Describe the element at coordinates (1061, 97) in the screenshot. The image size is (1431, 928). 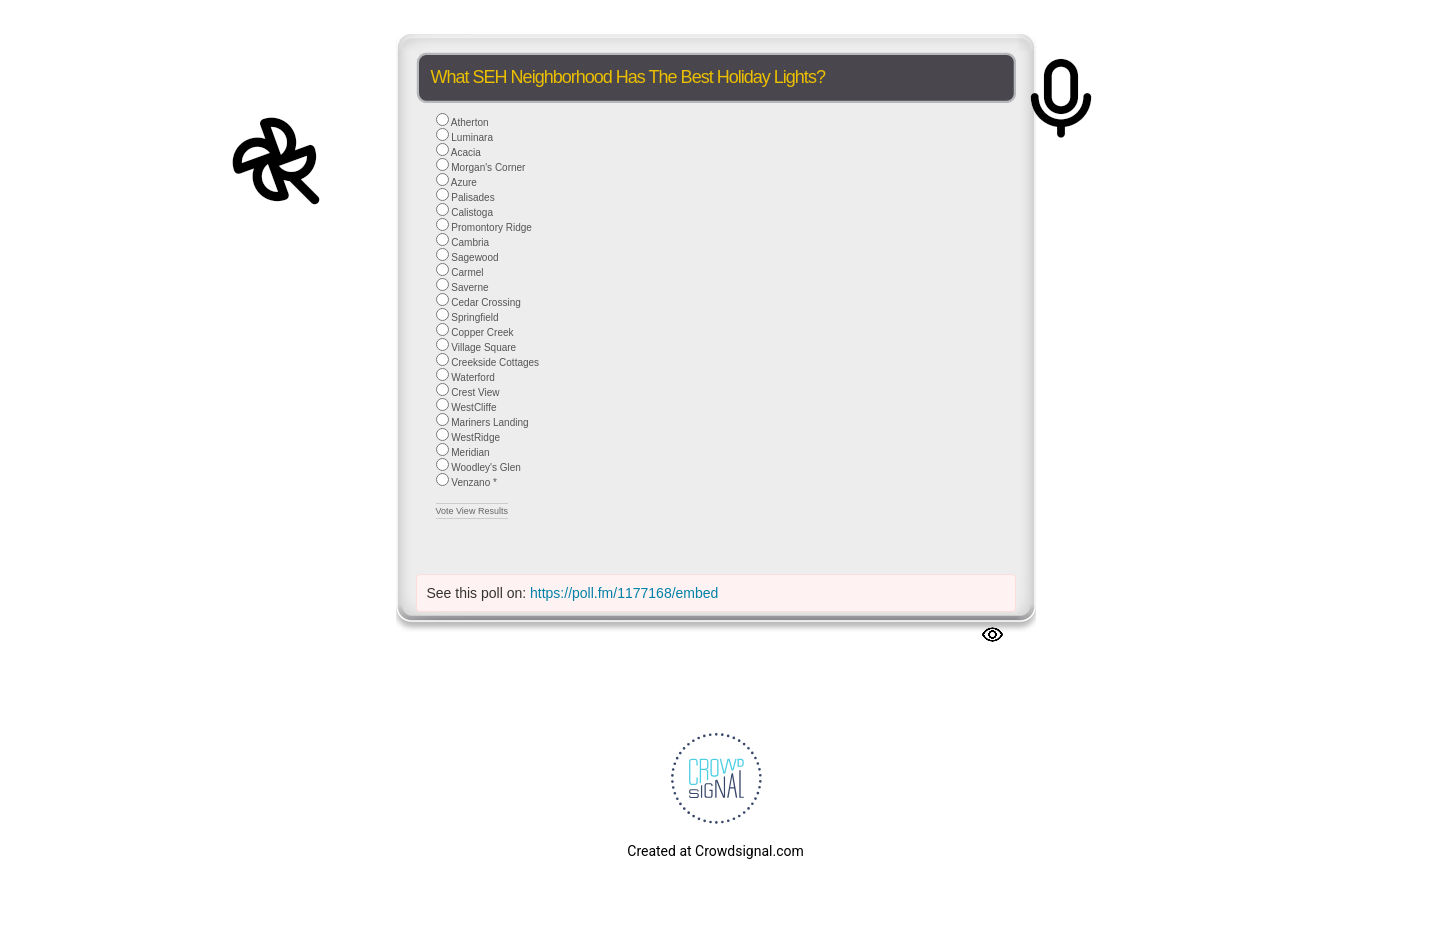
I see `tap to start voice recording` at that location.